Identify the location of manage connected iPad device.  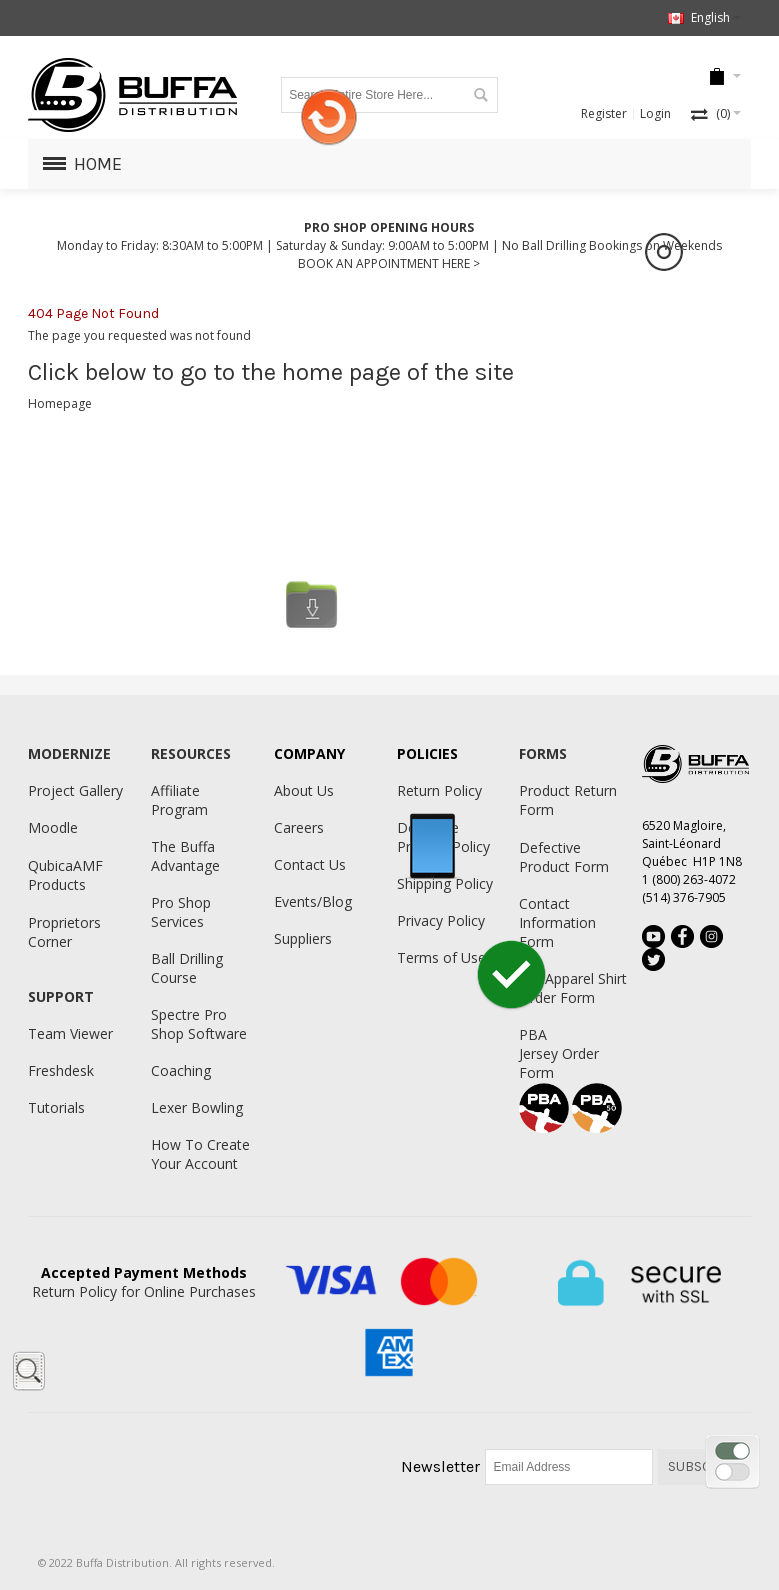
(432, 846).